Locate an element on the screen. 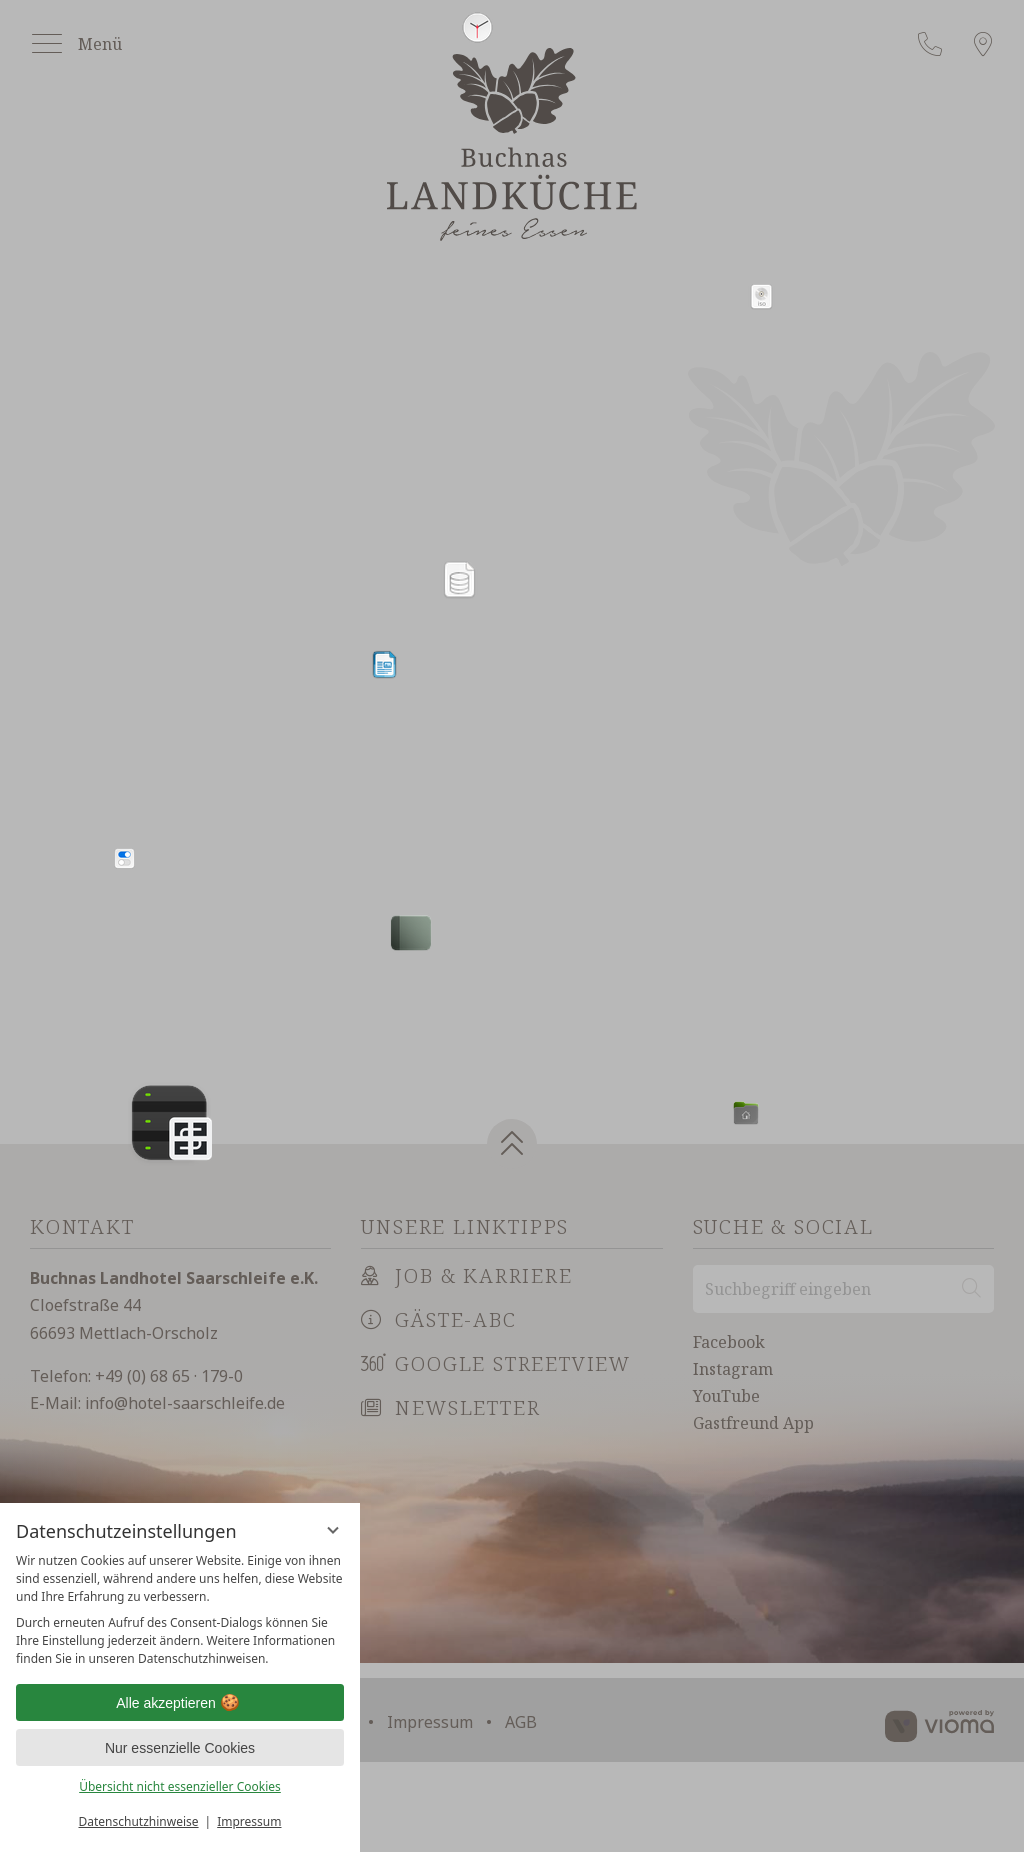 The width and height of the screenshot is (1024, 1852). open system settings or preferences is located at coordinates (124, 858).